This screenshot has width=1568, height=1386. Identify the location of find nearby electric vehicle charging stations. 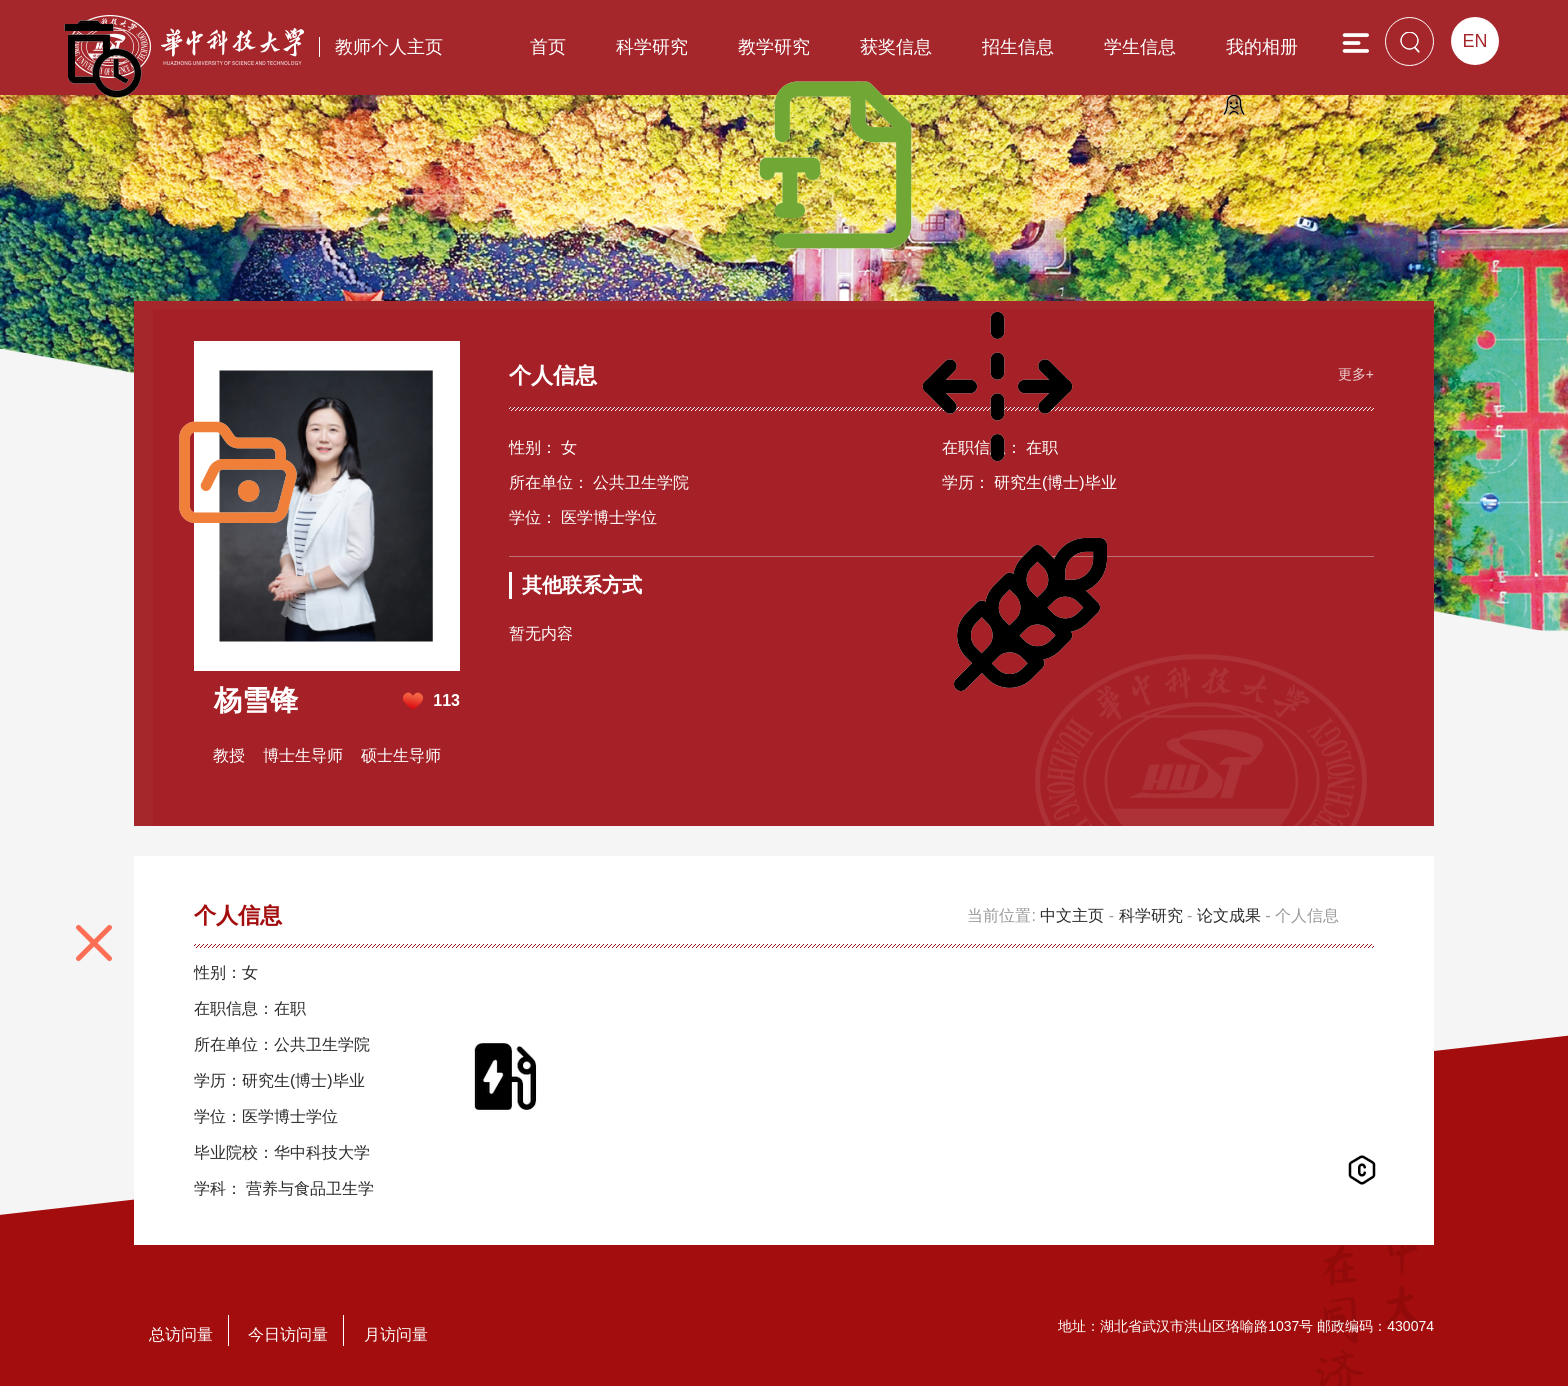
(504, 1076).